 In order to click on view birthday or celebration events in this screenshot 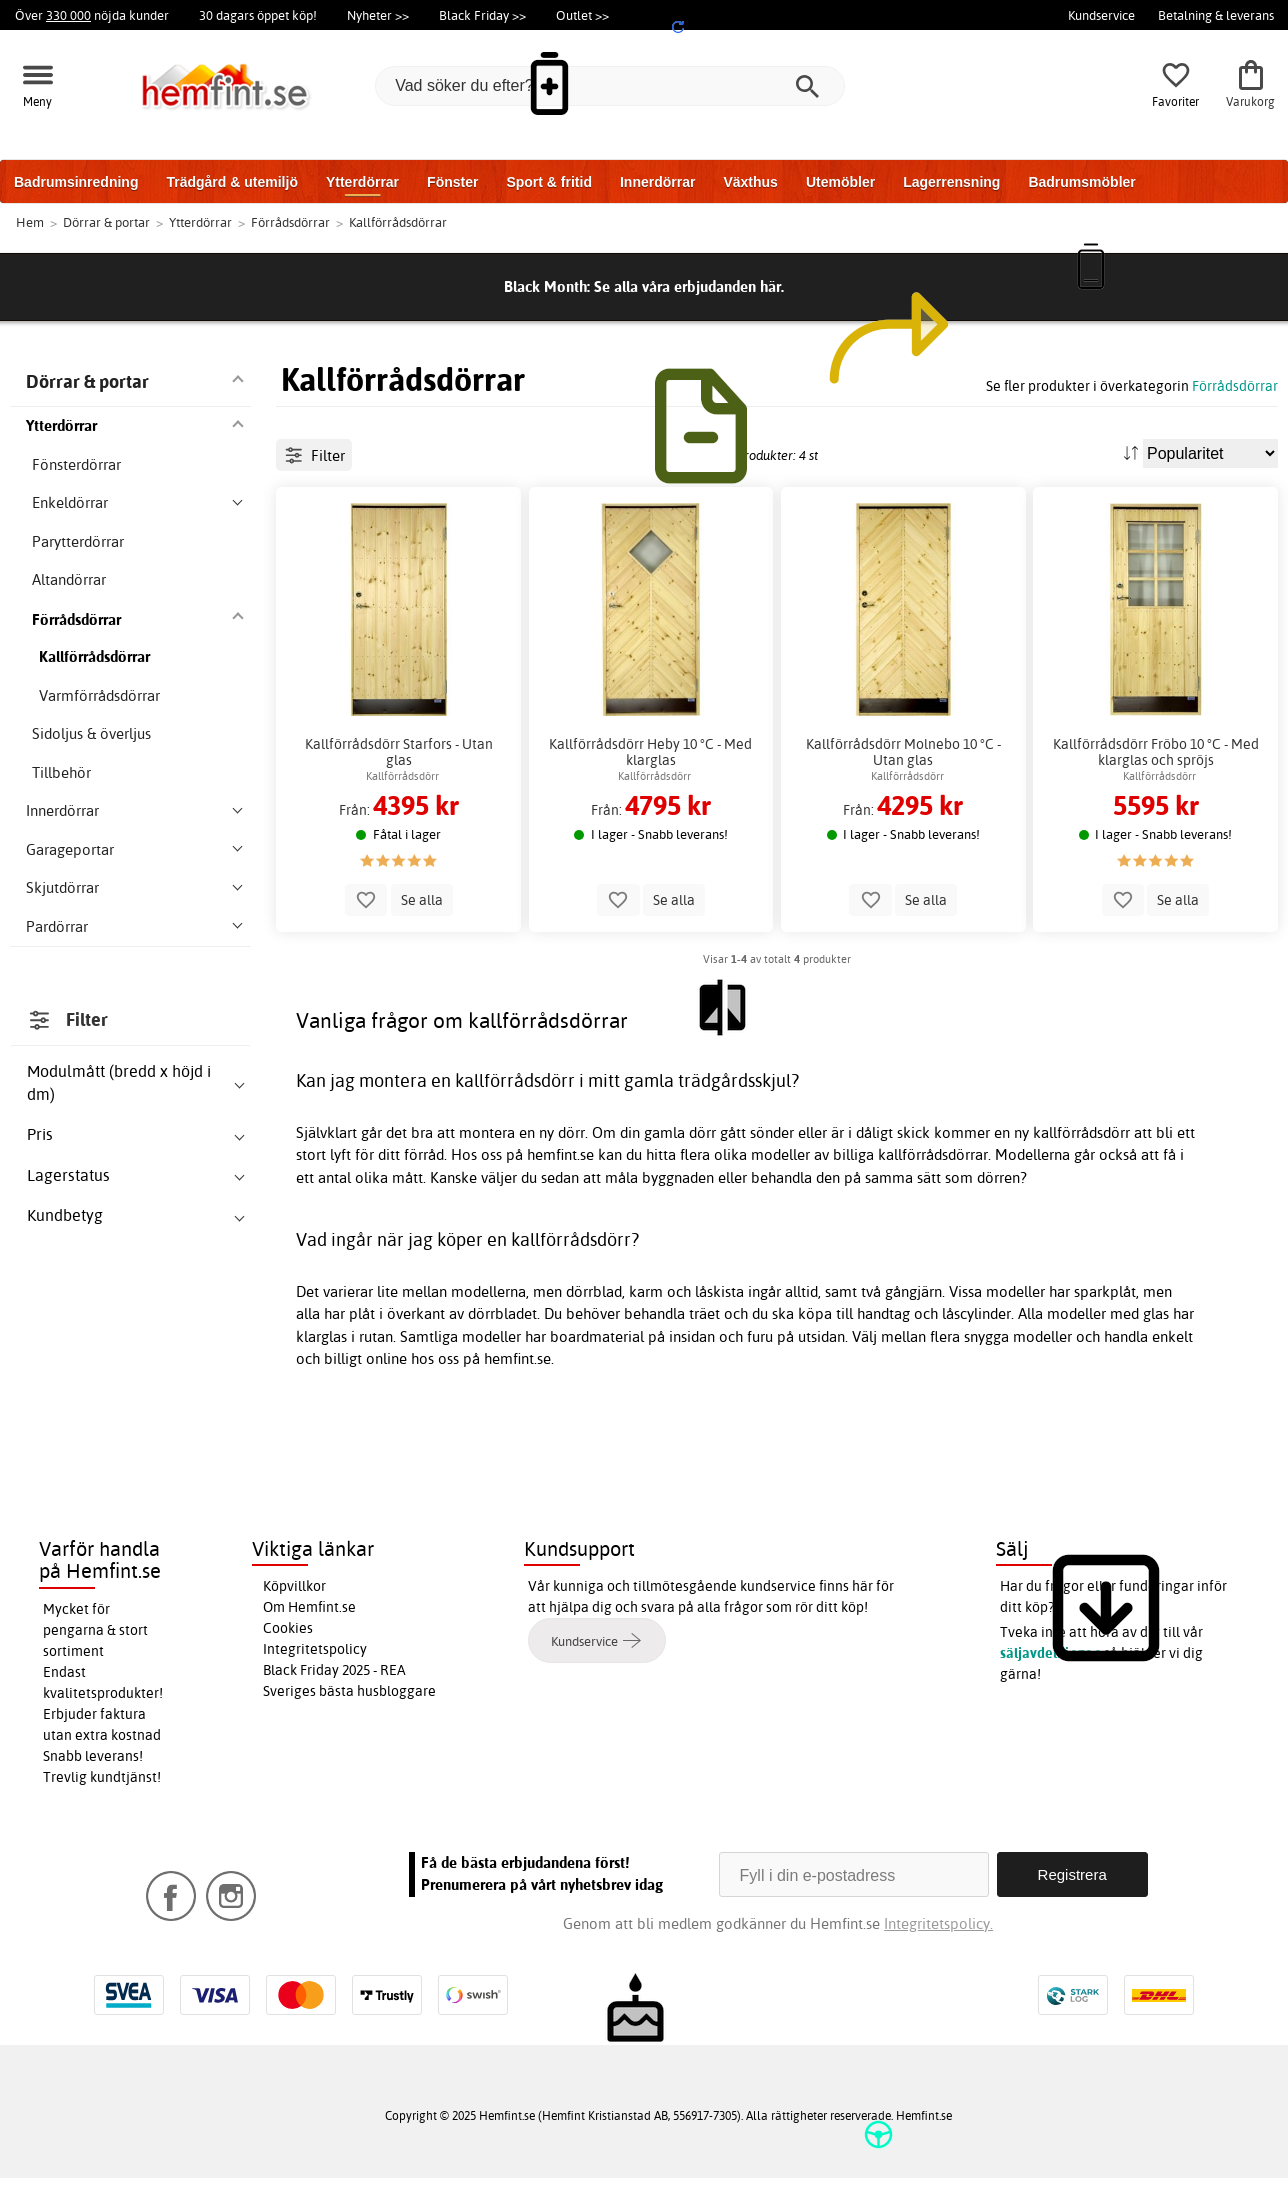, I will do `click(635, 2010)`.